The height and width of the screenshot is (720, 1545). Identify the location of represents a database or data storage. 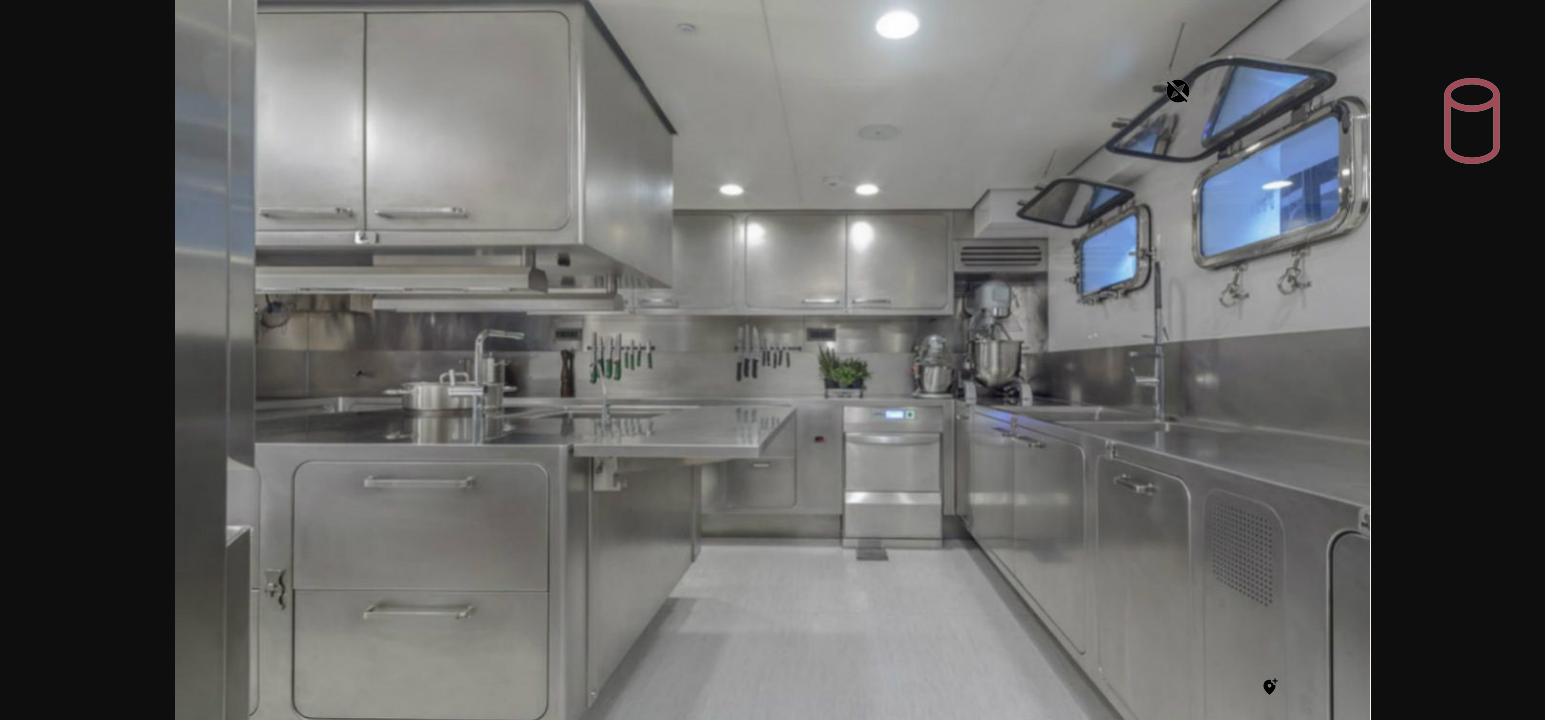
(1472, 121).